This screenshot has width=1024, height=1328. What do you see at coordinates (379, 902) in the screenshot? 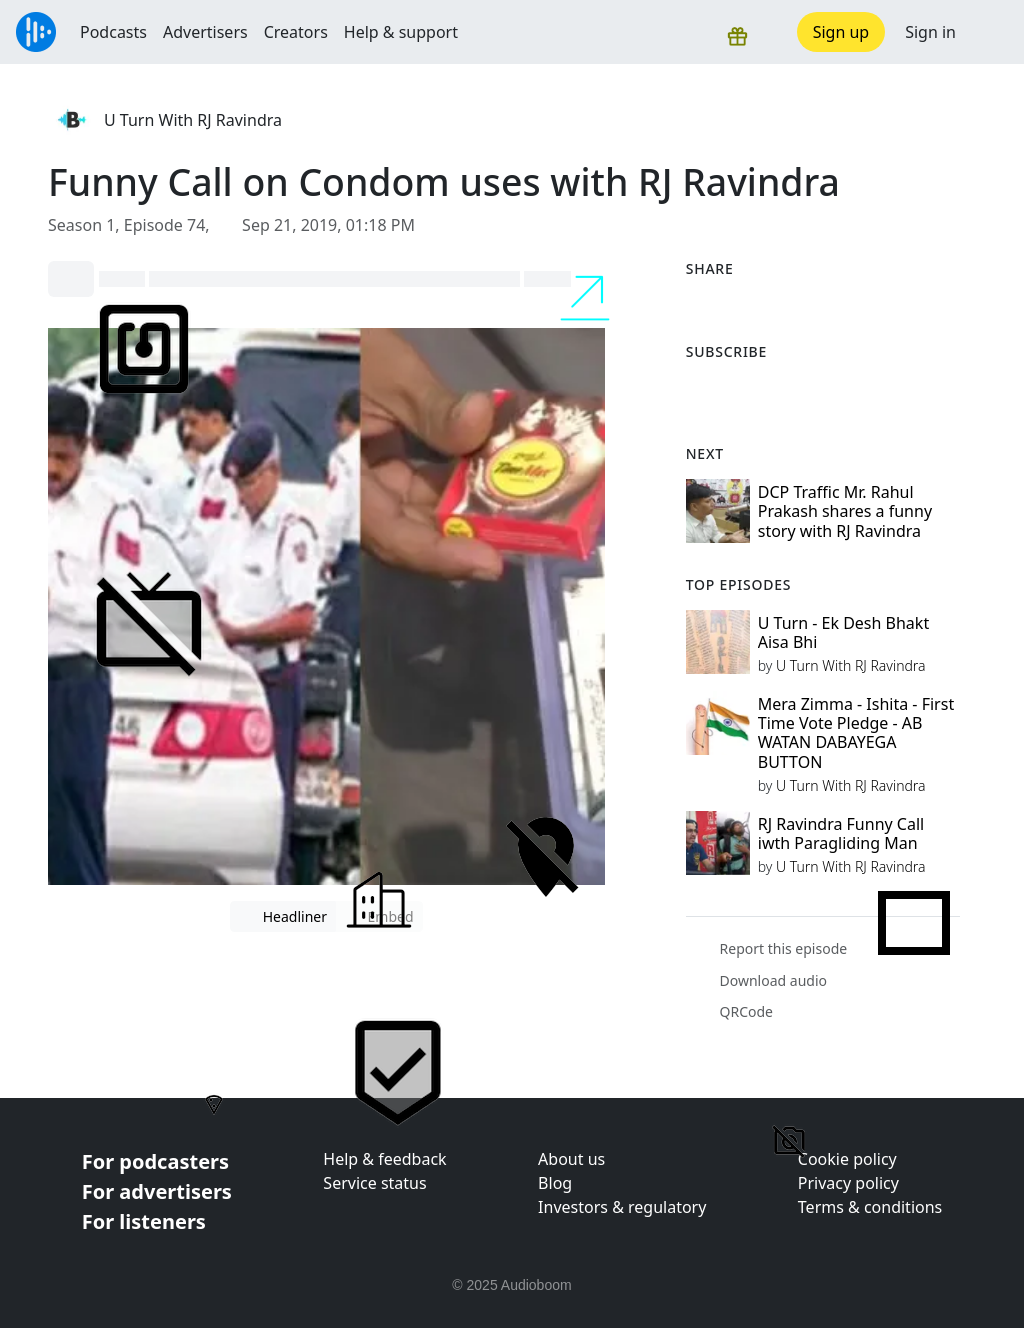
I see `view nearby buildings or offices` at bounding box center [379, 902].